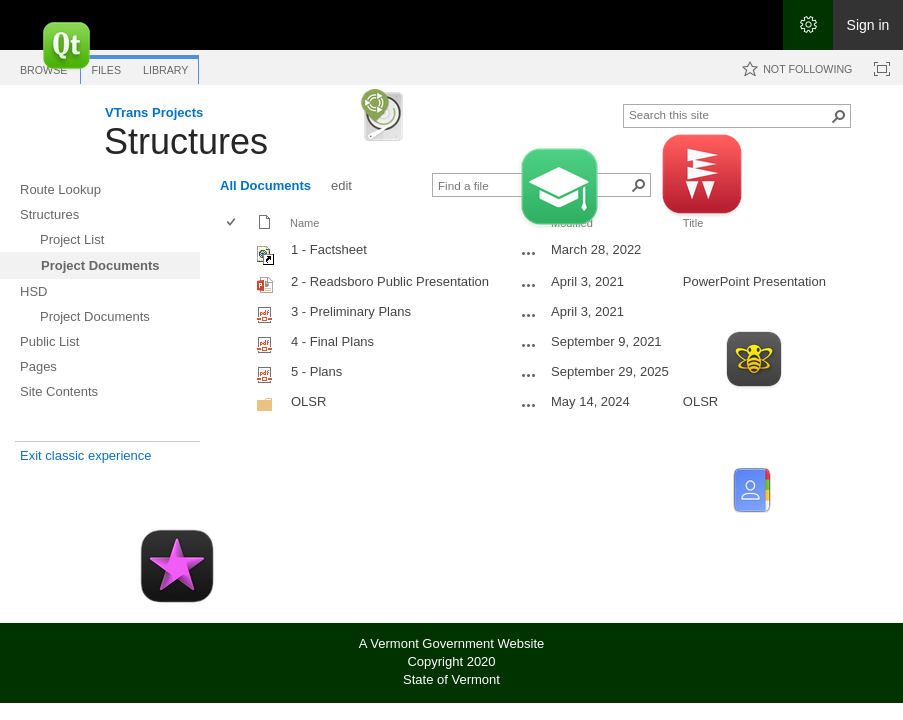 This screenshot has height=720, width=903. I want to click on launch ubuntu installer application, so click(383, 116).